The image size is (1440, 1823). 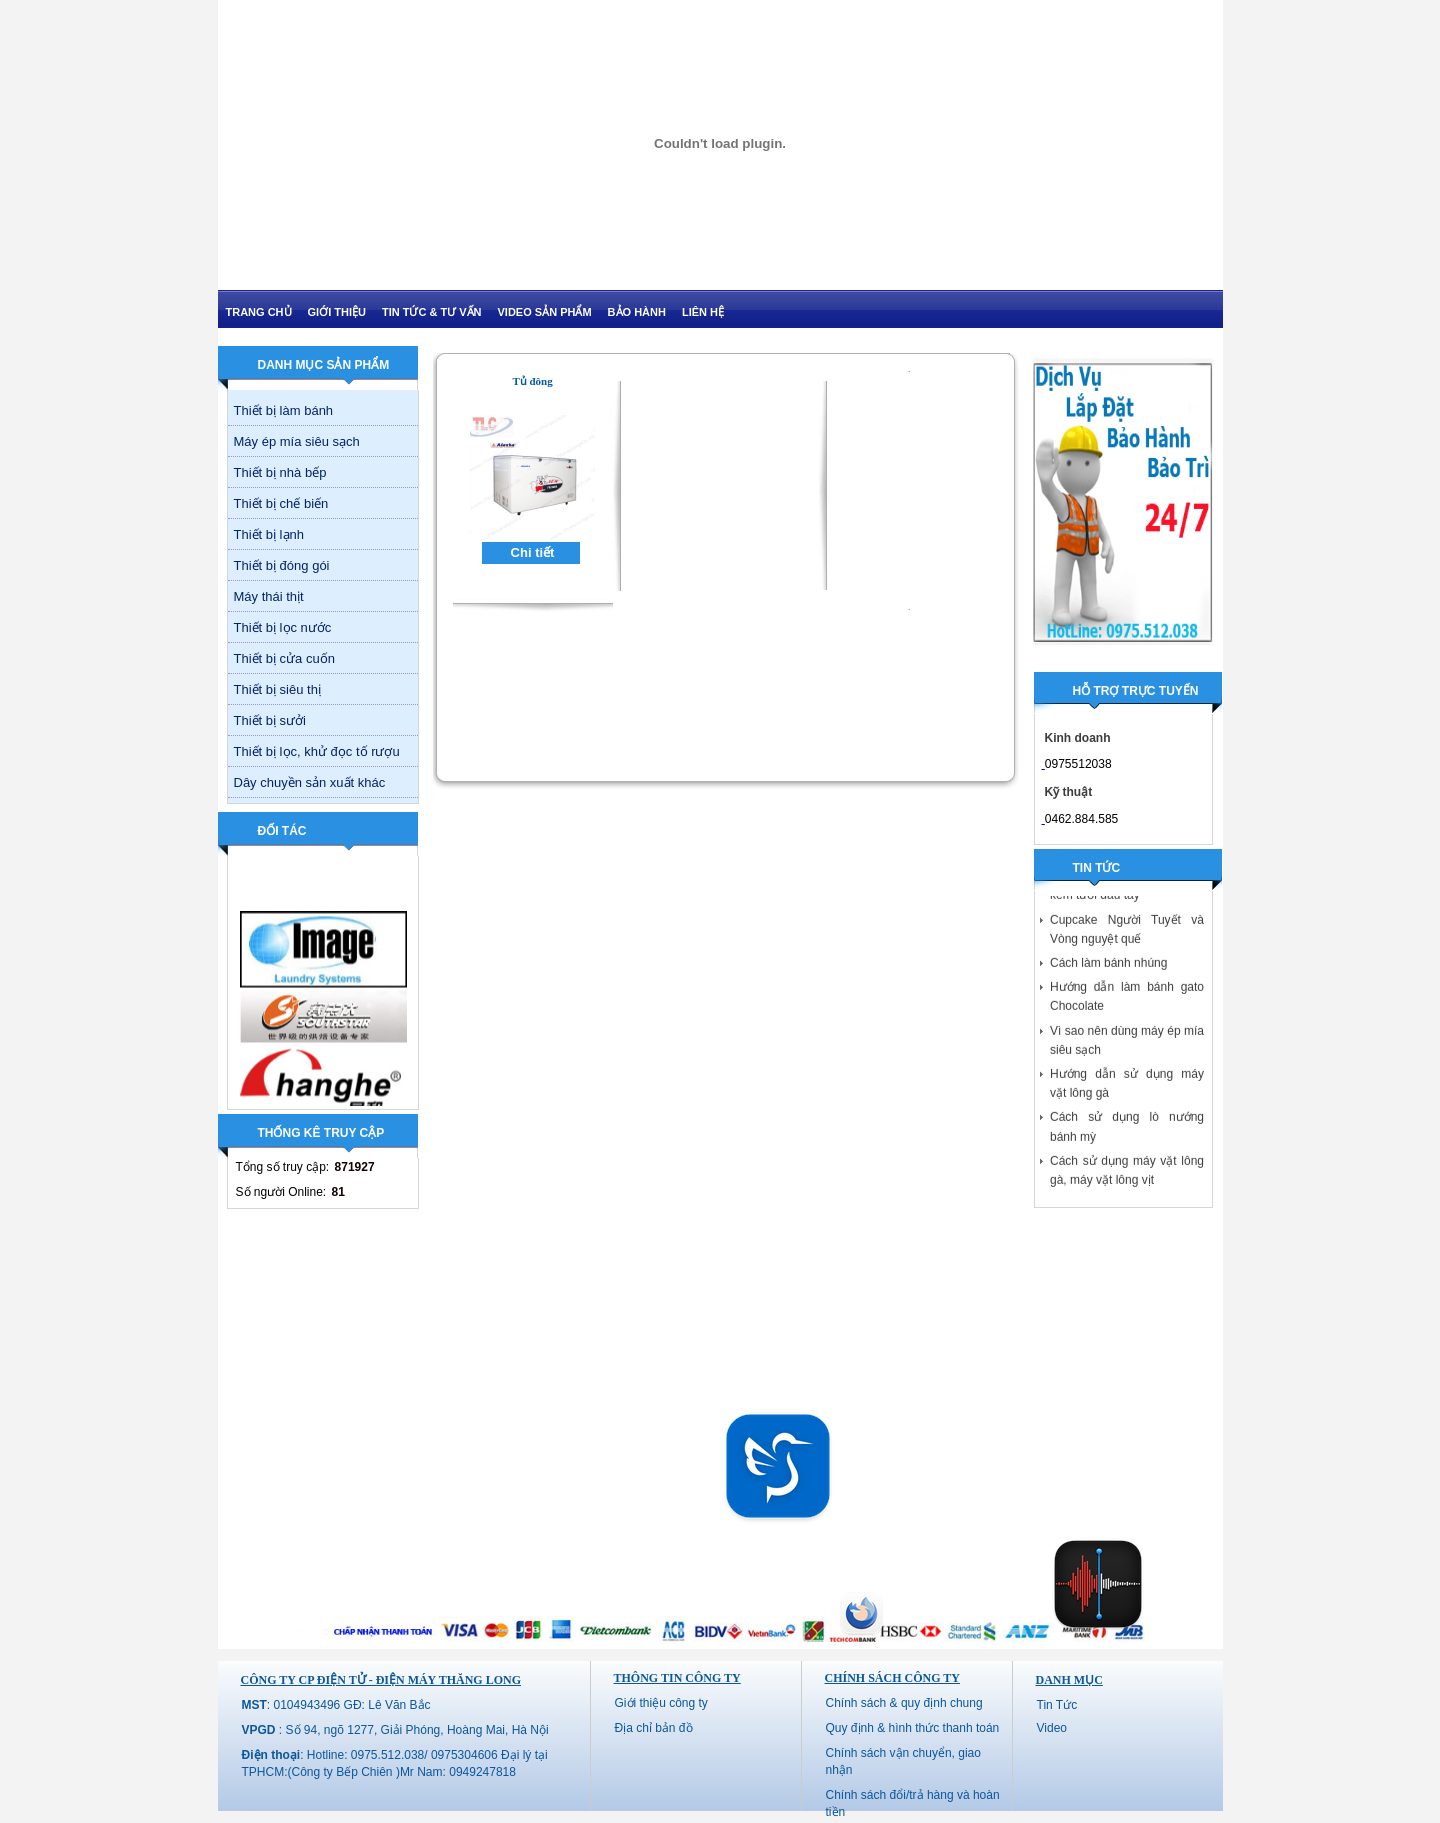 I want to click on launch lubuntu application, so click(x=778, y=1466).